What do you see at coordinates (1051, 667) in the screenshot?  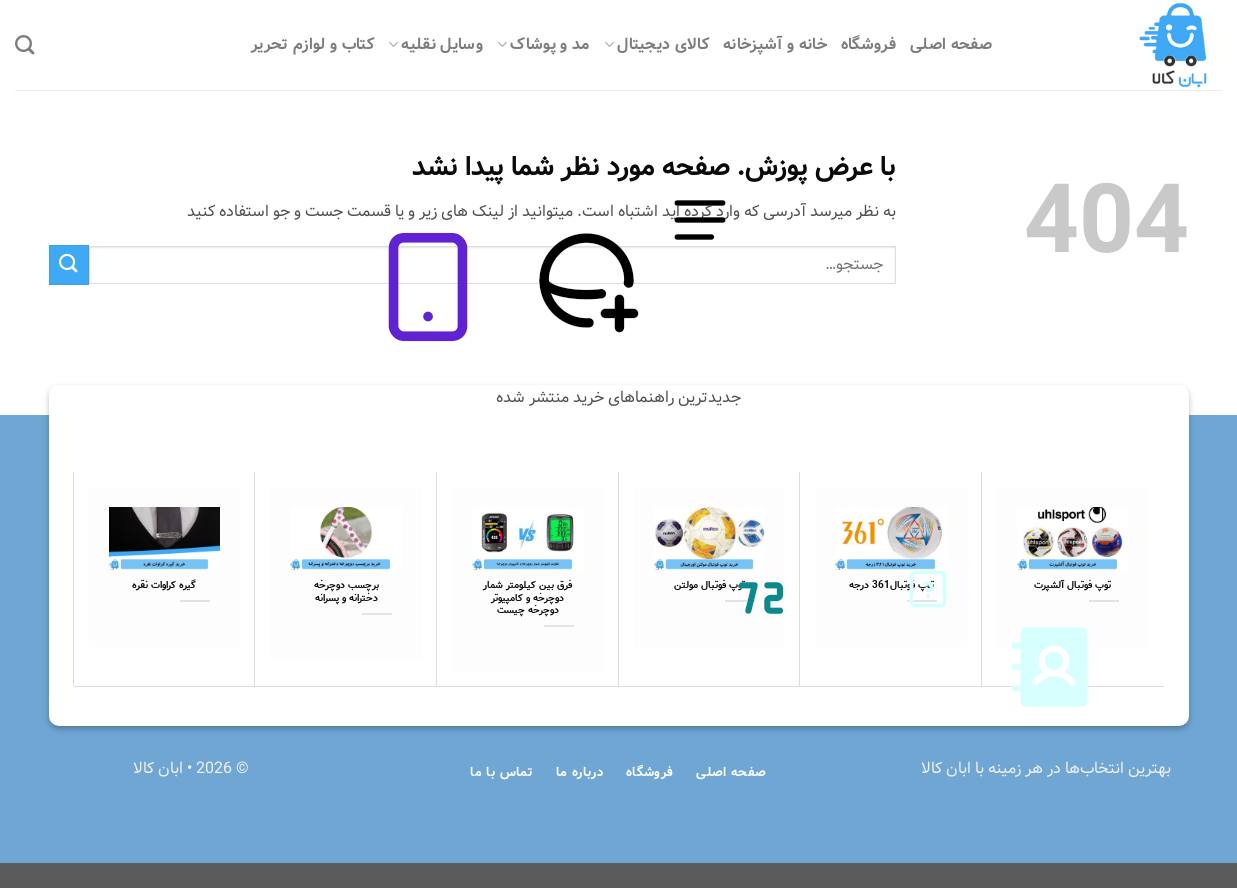 I see `open your contacts list` at bounding box center [1051, 667].